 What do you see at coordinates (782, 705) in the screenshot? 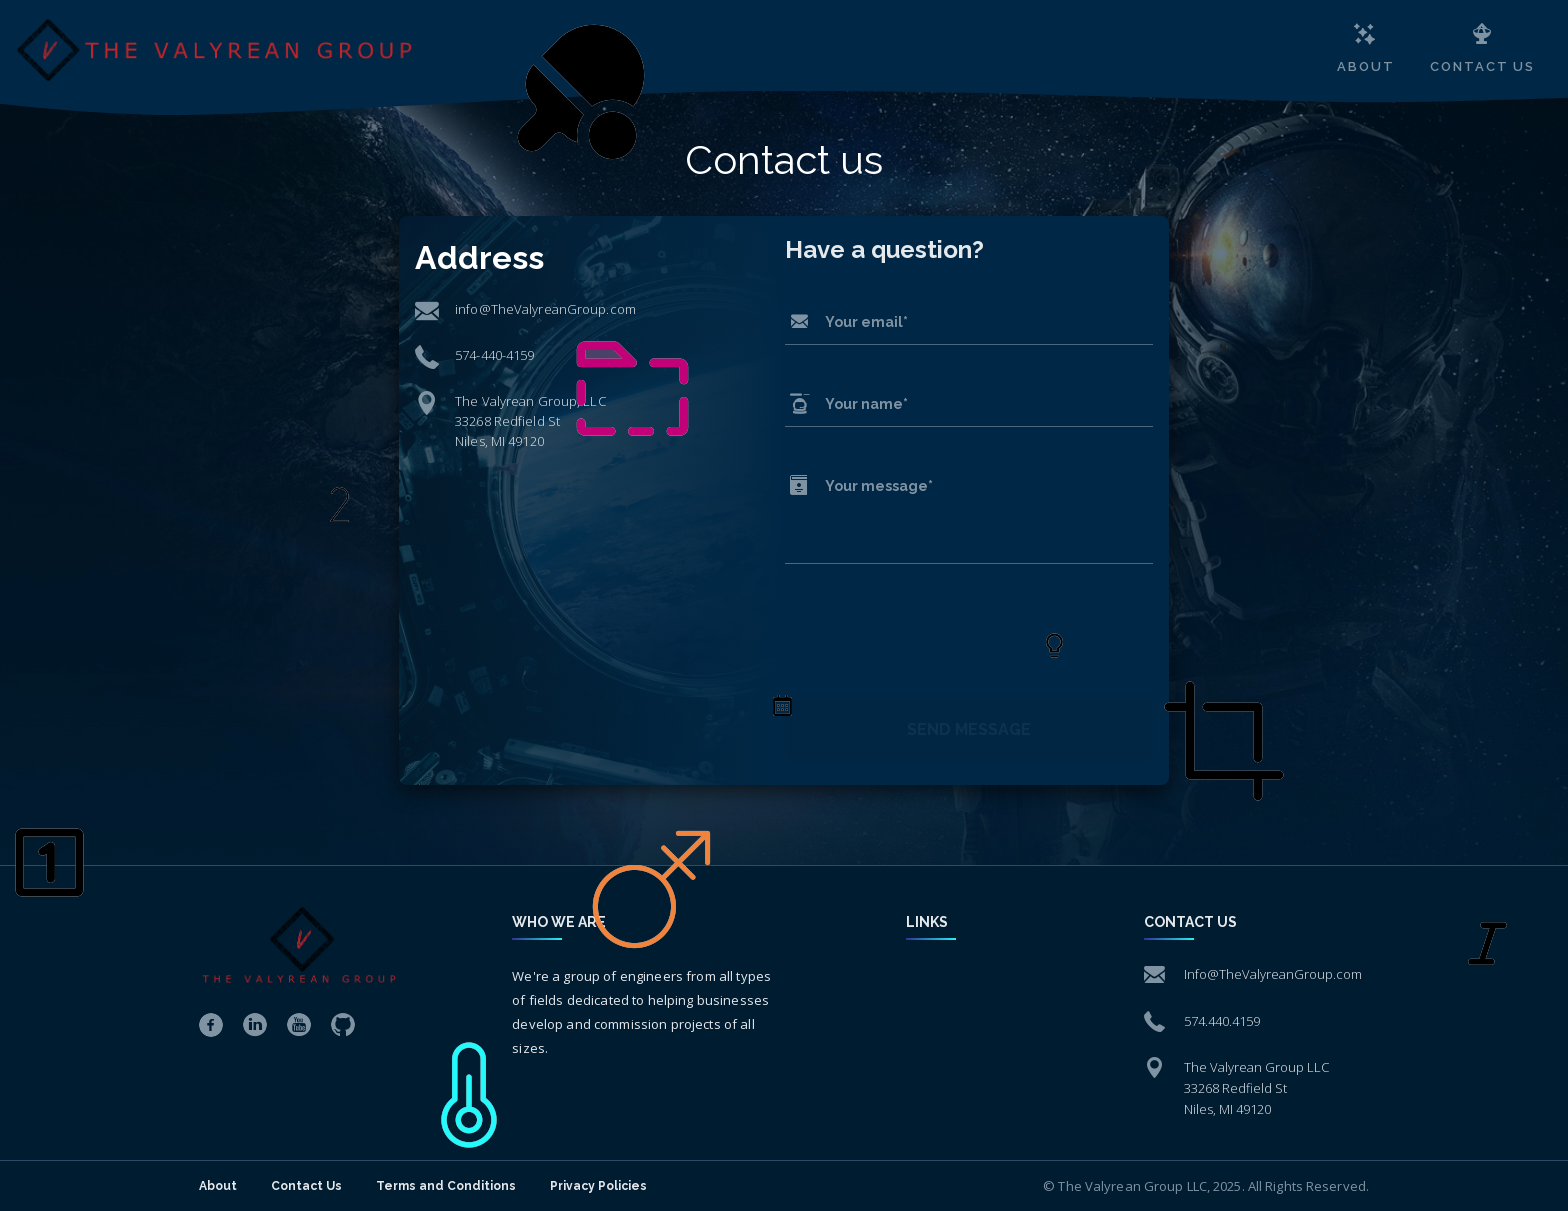
I see `view calendar or schedule` at bounding box center [782, 705].